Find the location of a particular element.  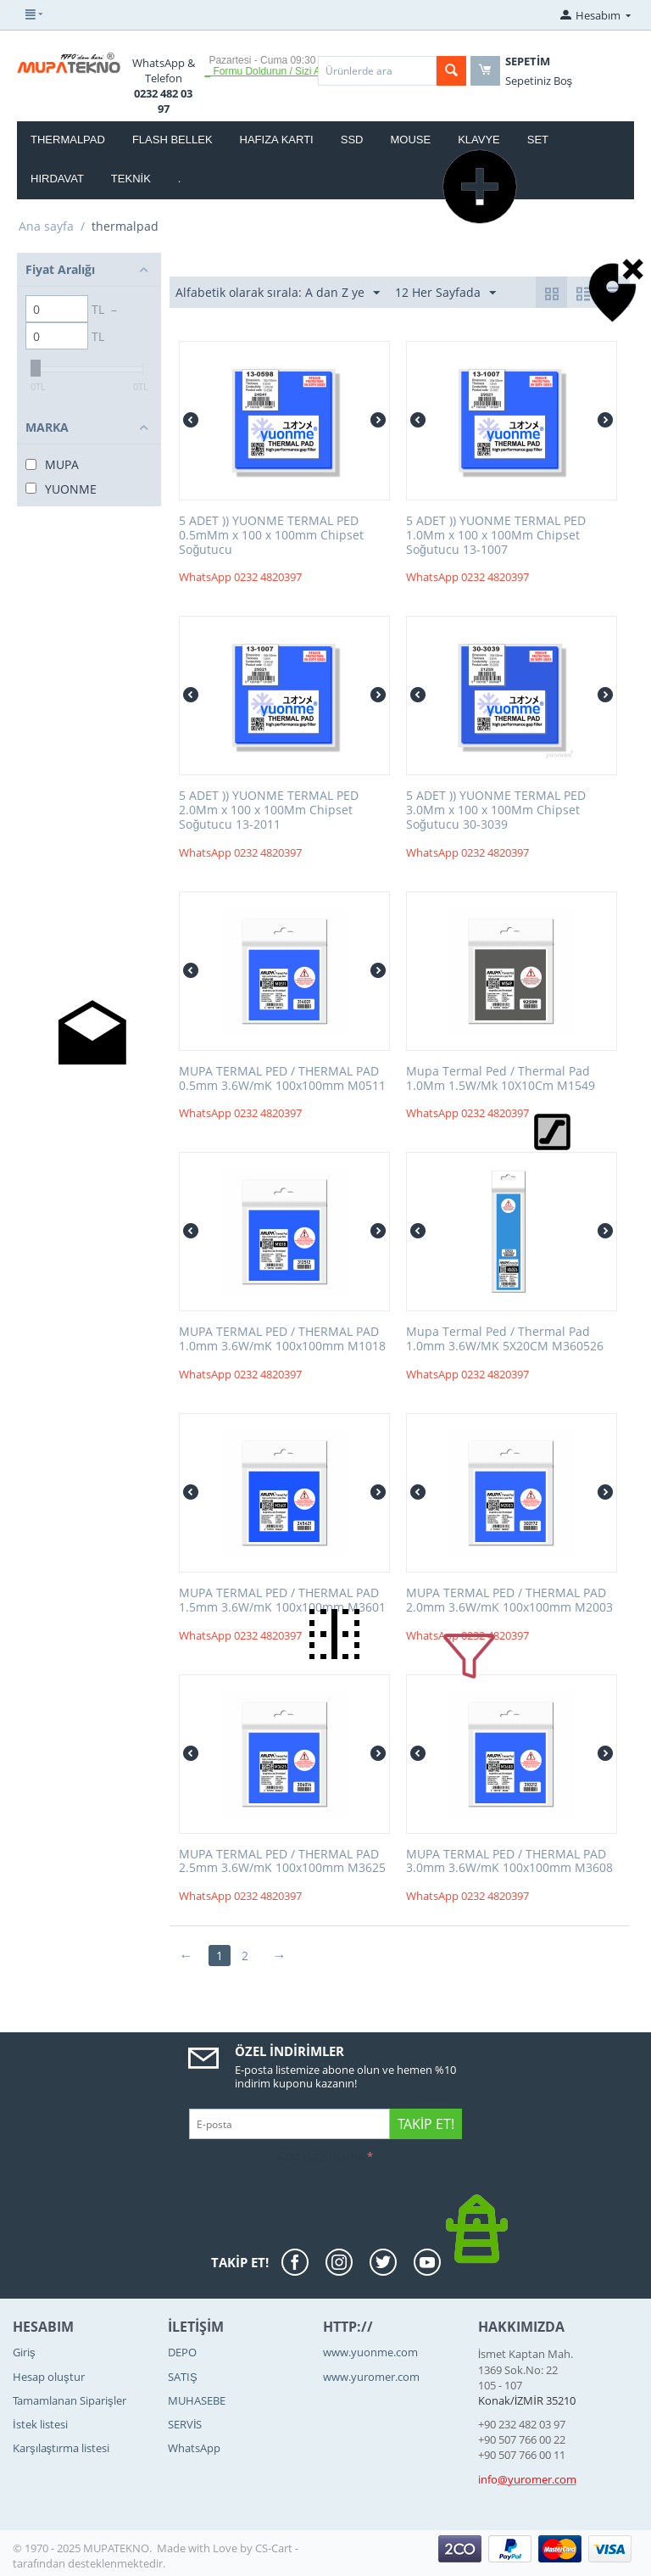

add a vertical border to selected cells is located at coordinates (334, 1634).